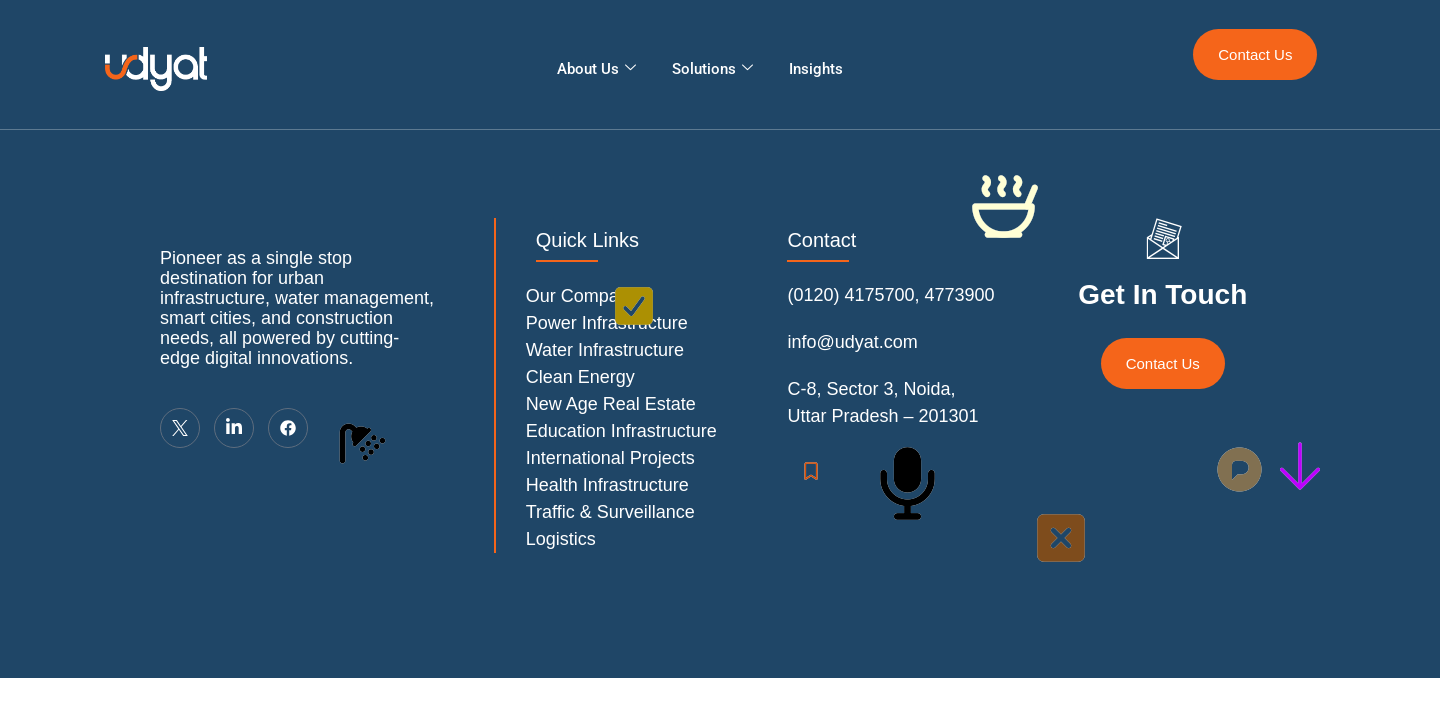 The height and width of the screenshot is (720, 1440). What do you see at coordinates (1300, 466) in the screenshot?
I see `scroll down or view more content` at bounding box center [1300, 466].